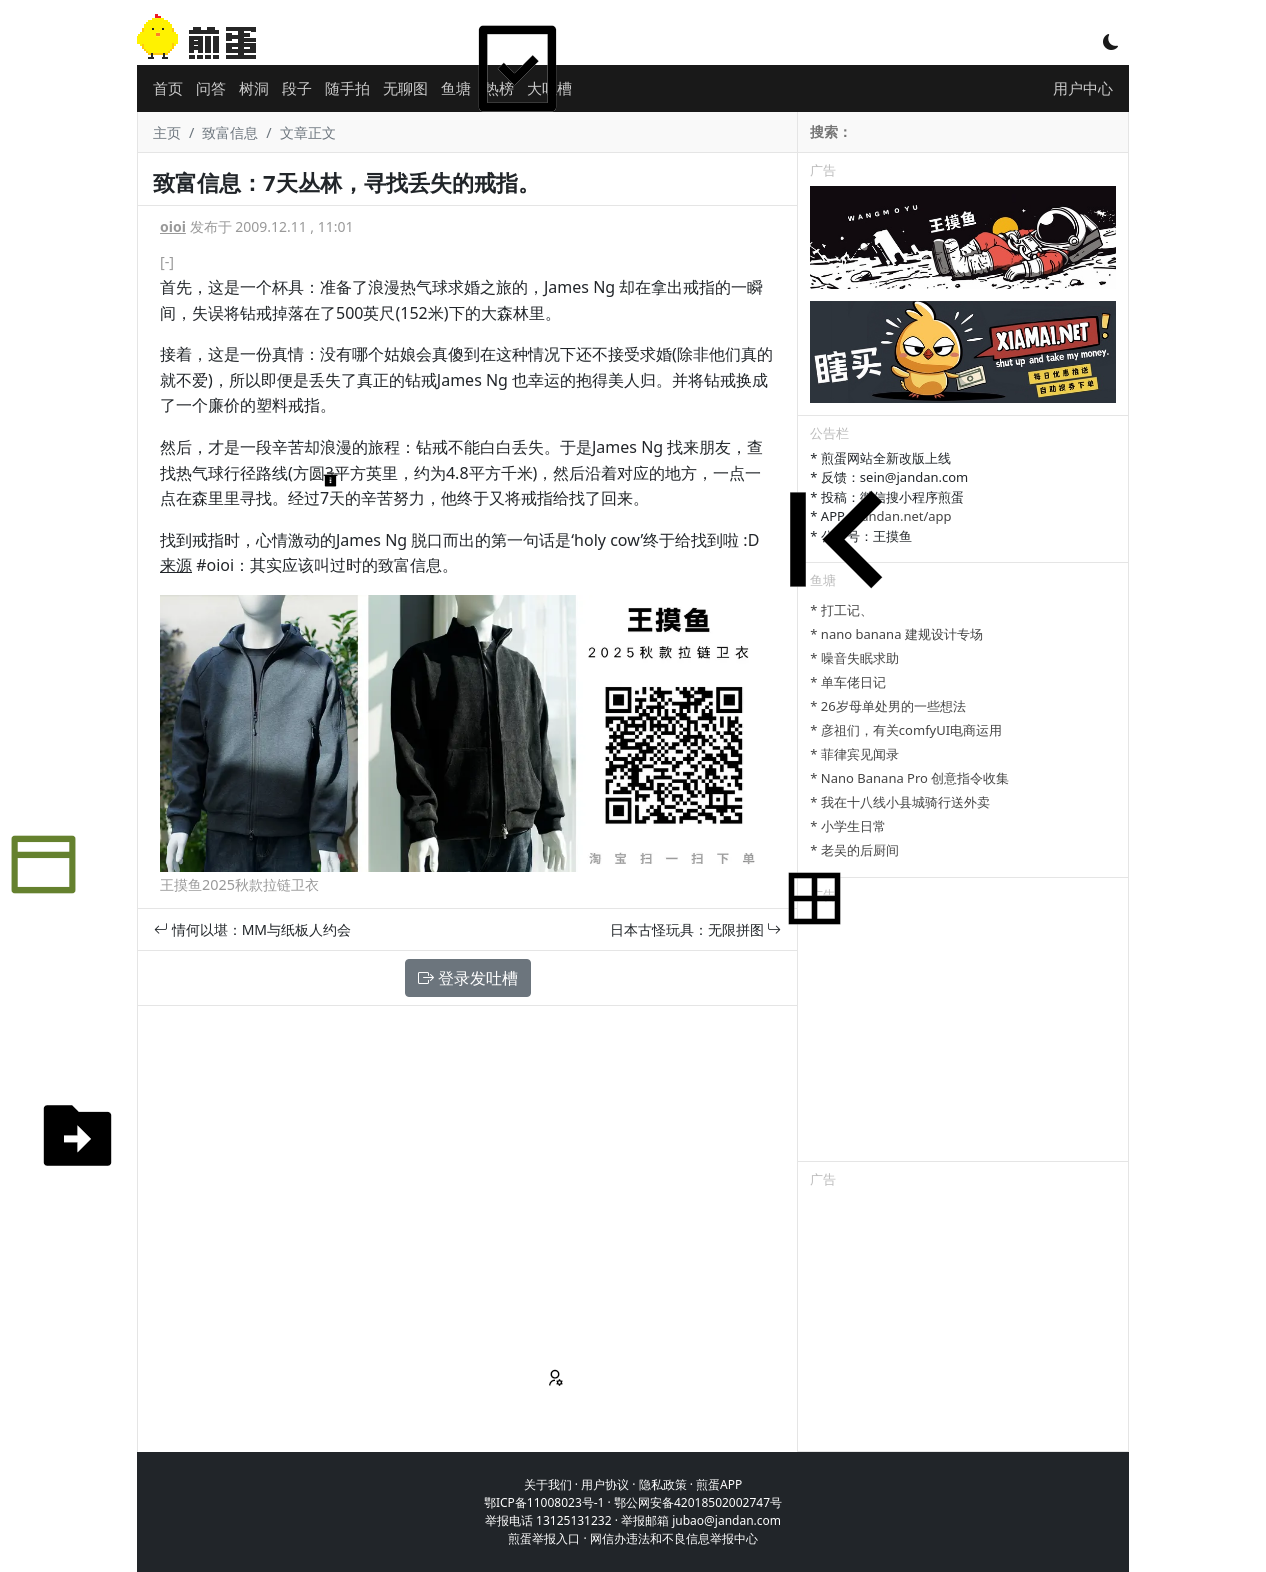 The height and width of the screenshot is (1572, 1266). I want to click on move files to another folder, so click(77, 1135).